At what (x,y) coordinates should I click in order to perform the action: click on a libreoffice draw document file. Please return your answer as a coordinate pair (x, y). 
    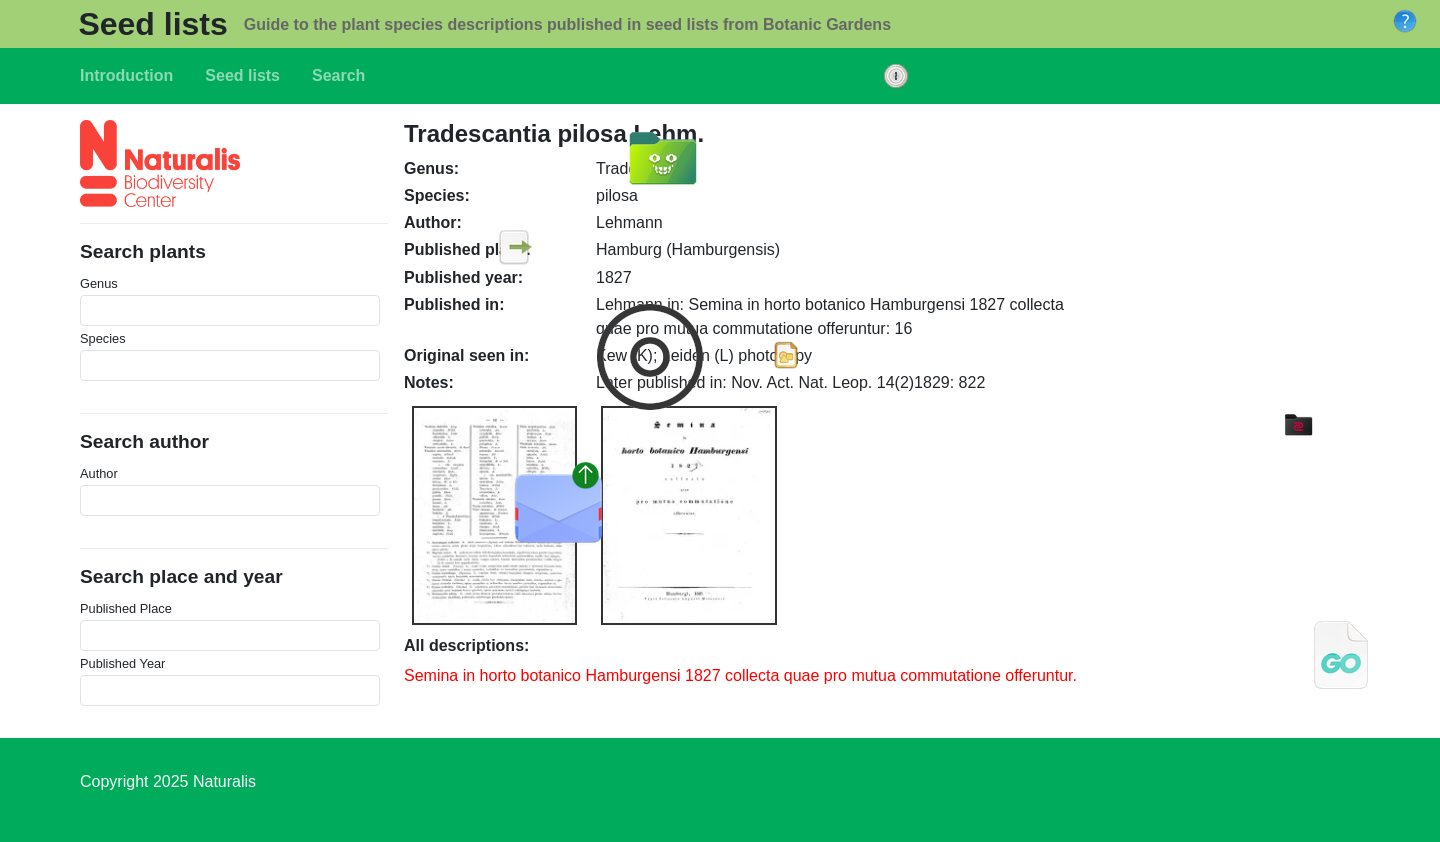
    Looking at the image, I should click on (786, 355).